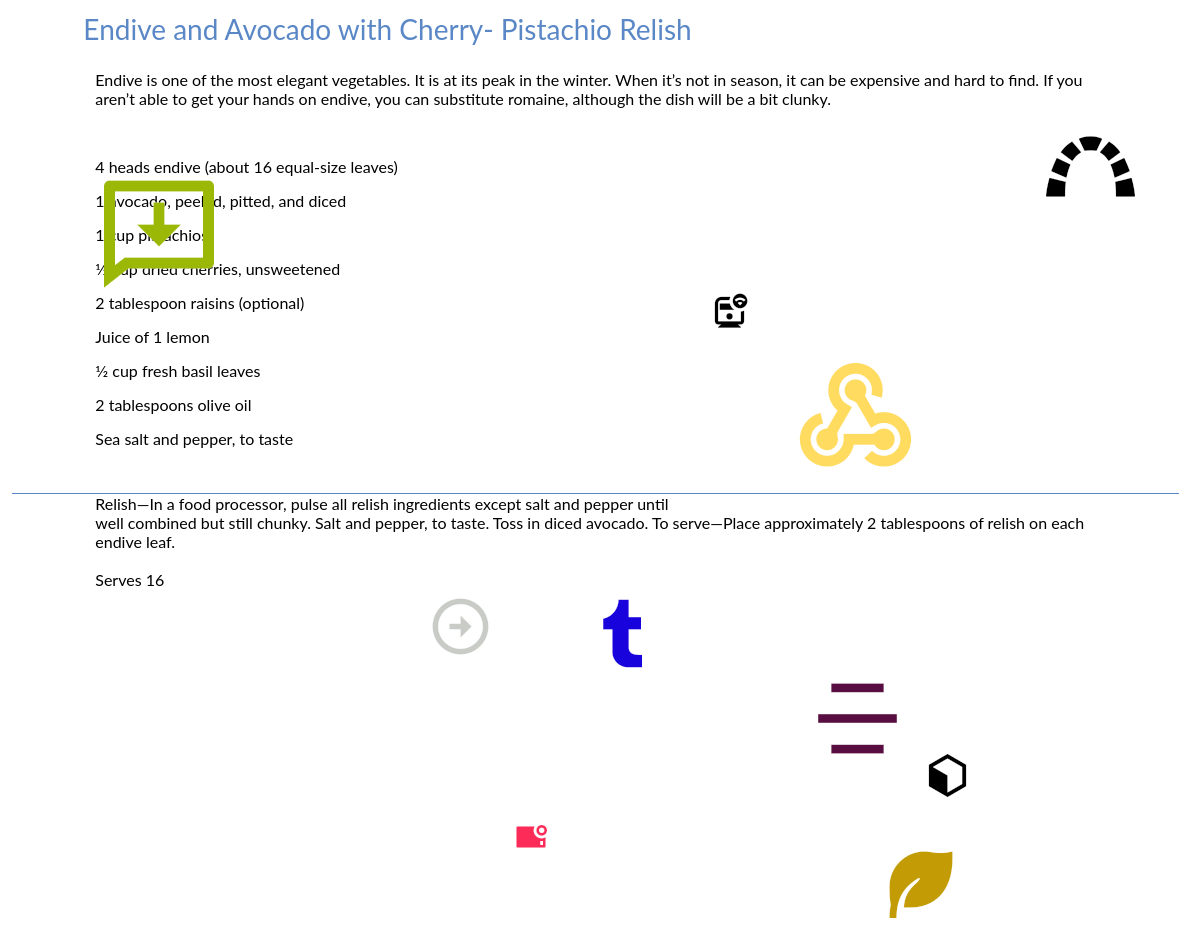 This screenshot has height=941, width=1191. What do you see at coordinates (1090, 166) in the screenshot?
I see `open redmine project management` at bounding box center [1090, 166].